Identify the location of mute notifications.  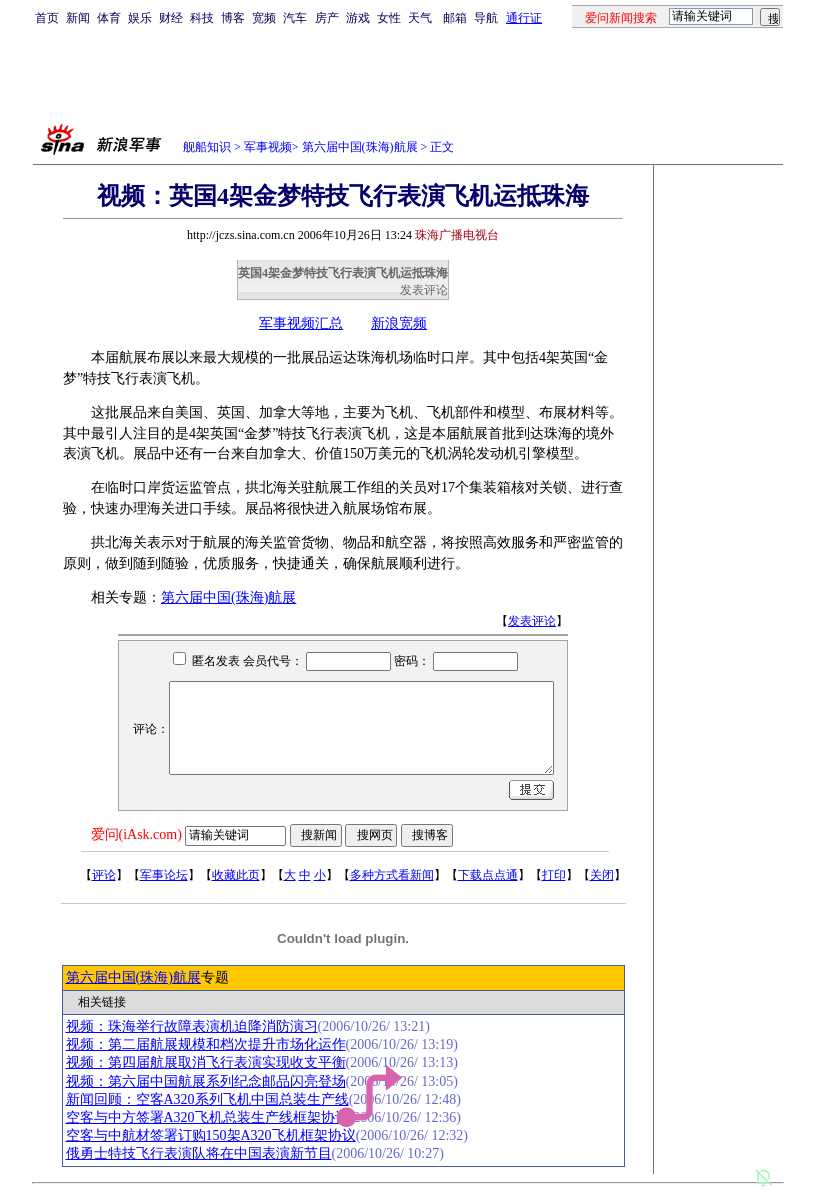
(763, 1177).